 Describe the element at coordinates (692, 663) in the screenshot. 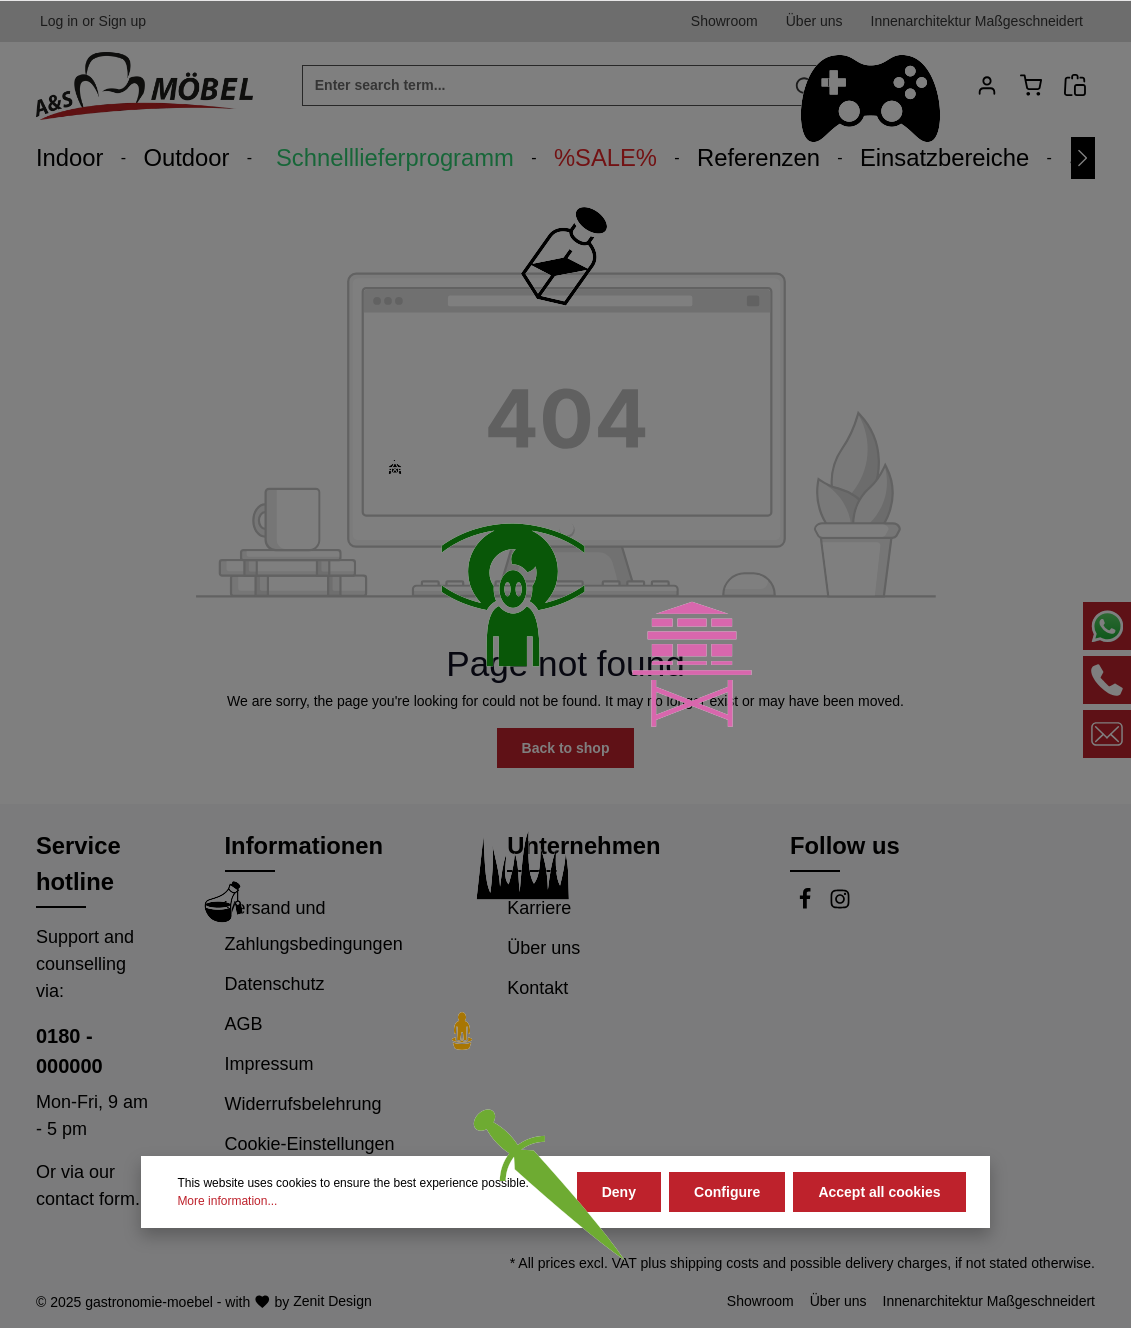

I see `indicates a water tower landmark or structure` at that location.